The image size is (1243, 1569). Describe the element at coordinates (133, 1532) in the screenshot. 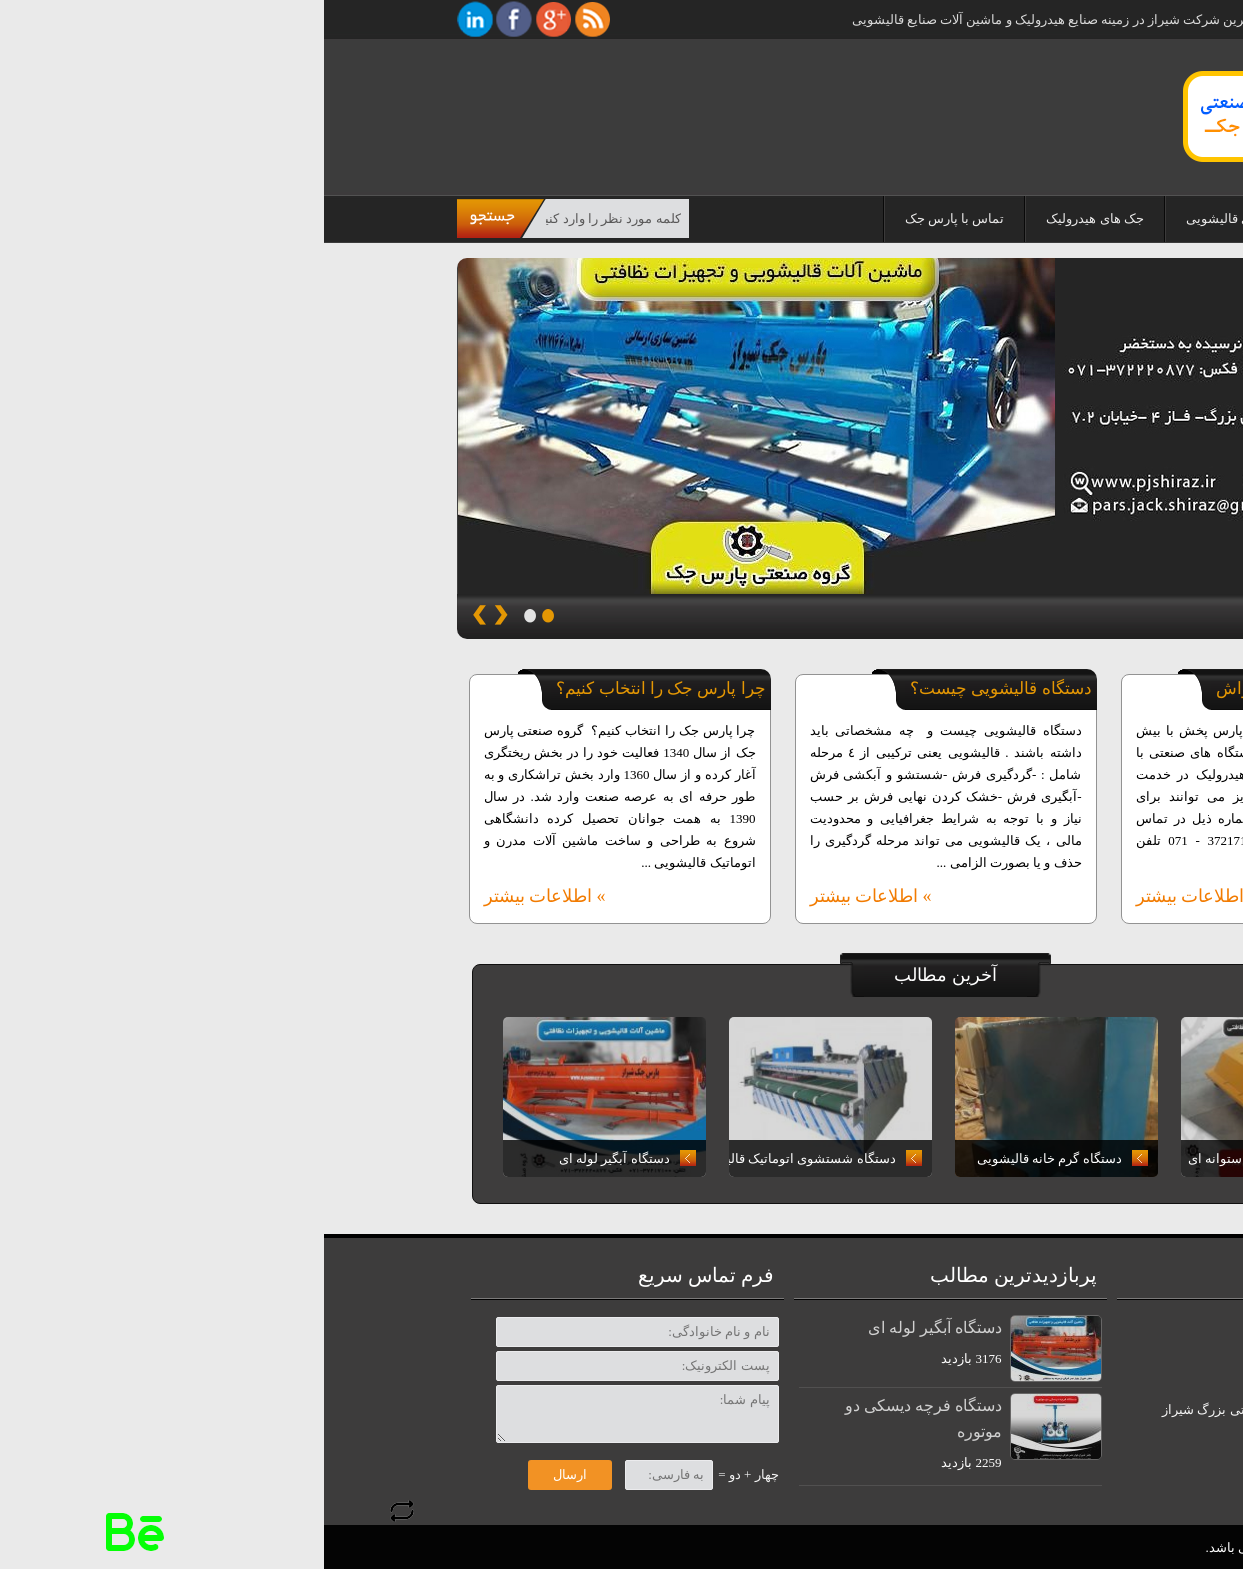

I see `link to Behance portfolio` at that location.